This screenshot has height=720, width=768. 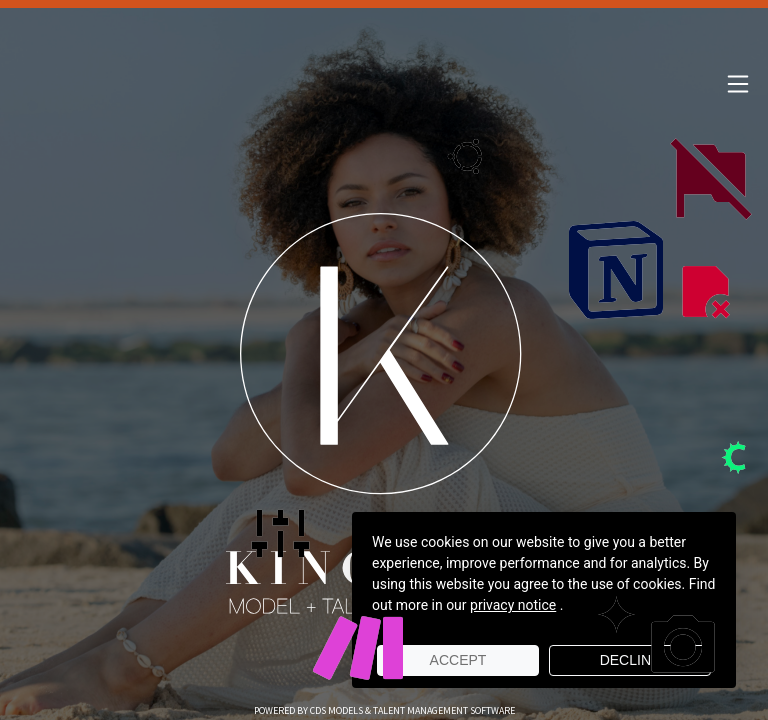 I want to click on access audio equalizer settings, so click(x=280, y=533).